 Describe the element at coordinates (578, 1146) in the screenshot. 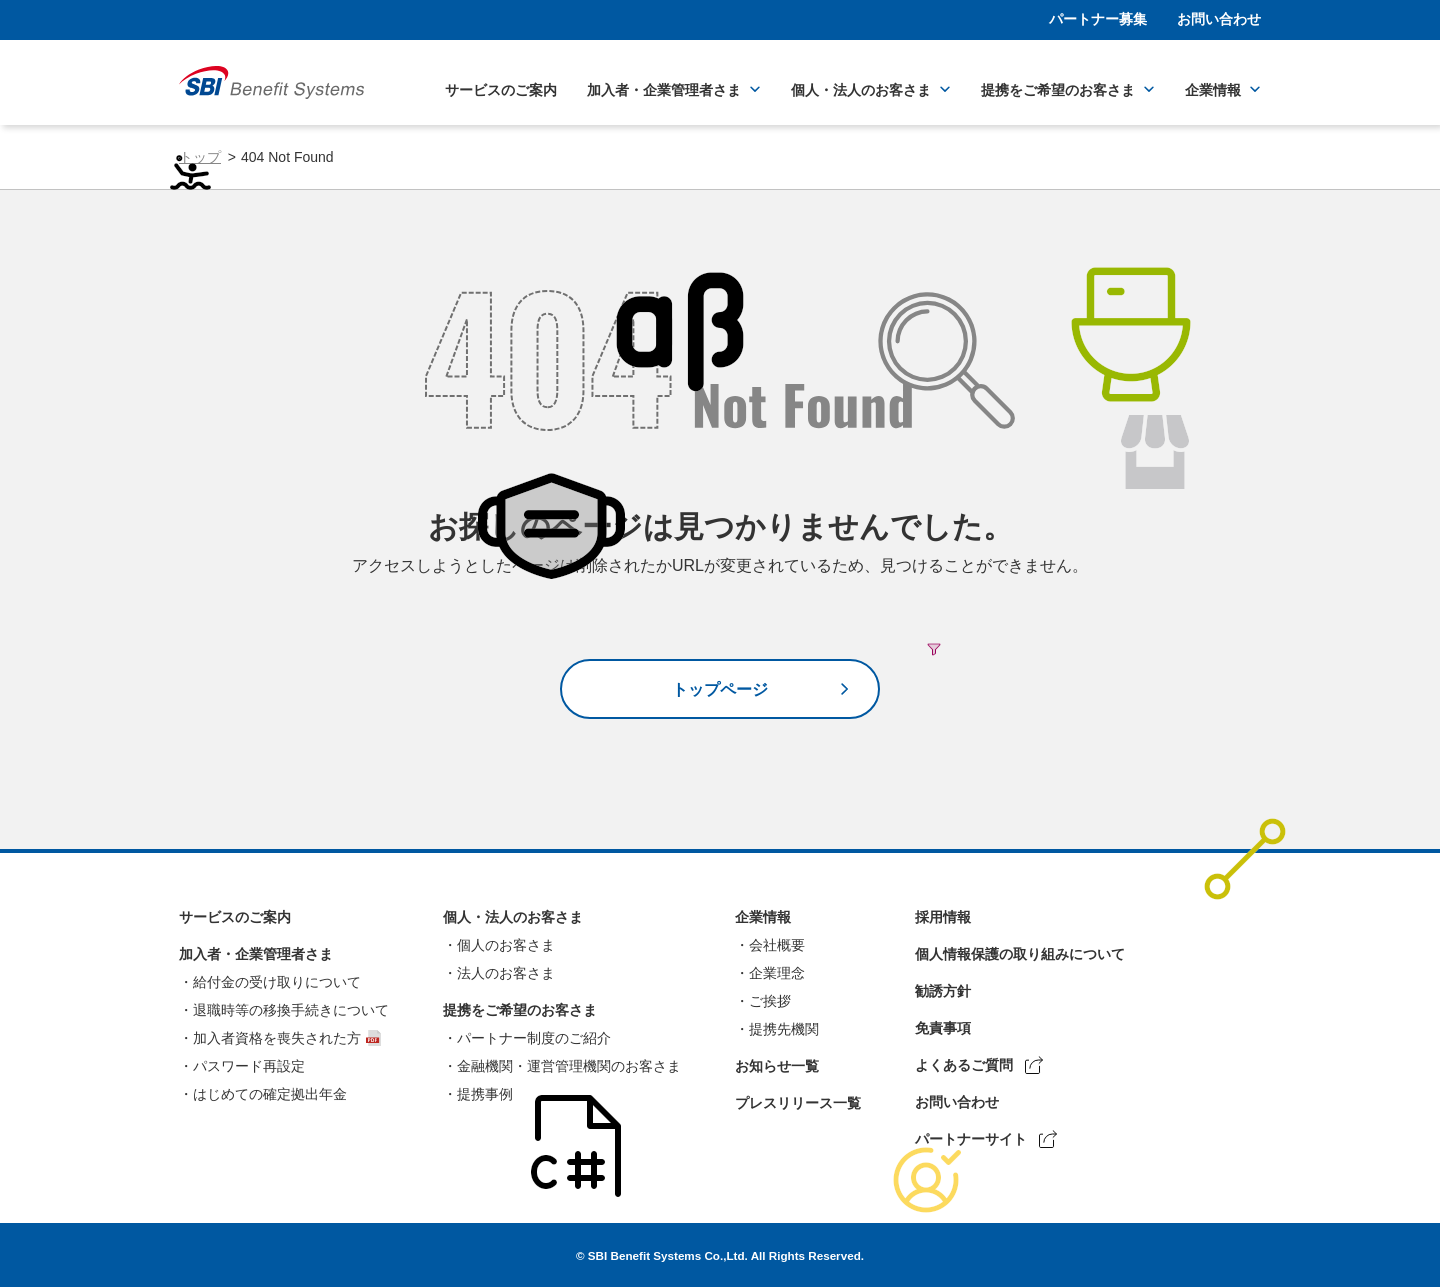

I see `open a C# source code file` at that location.